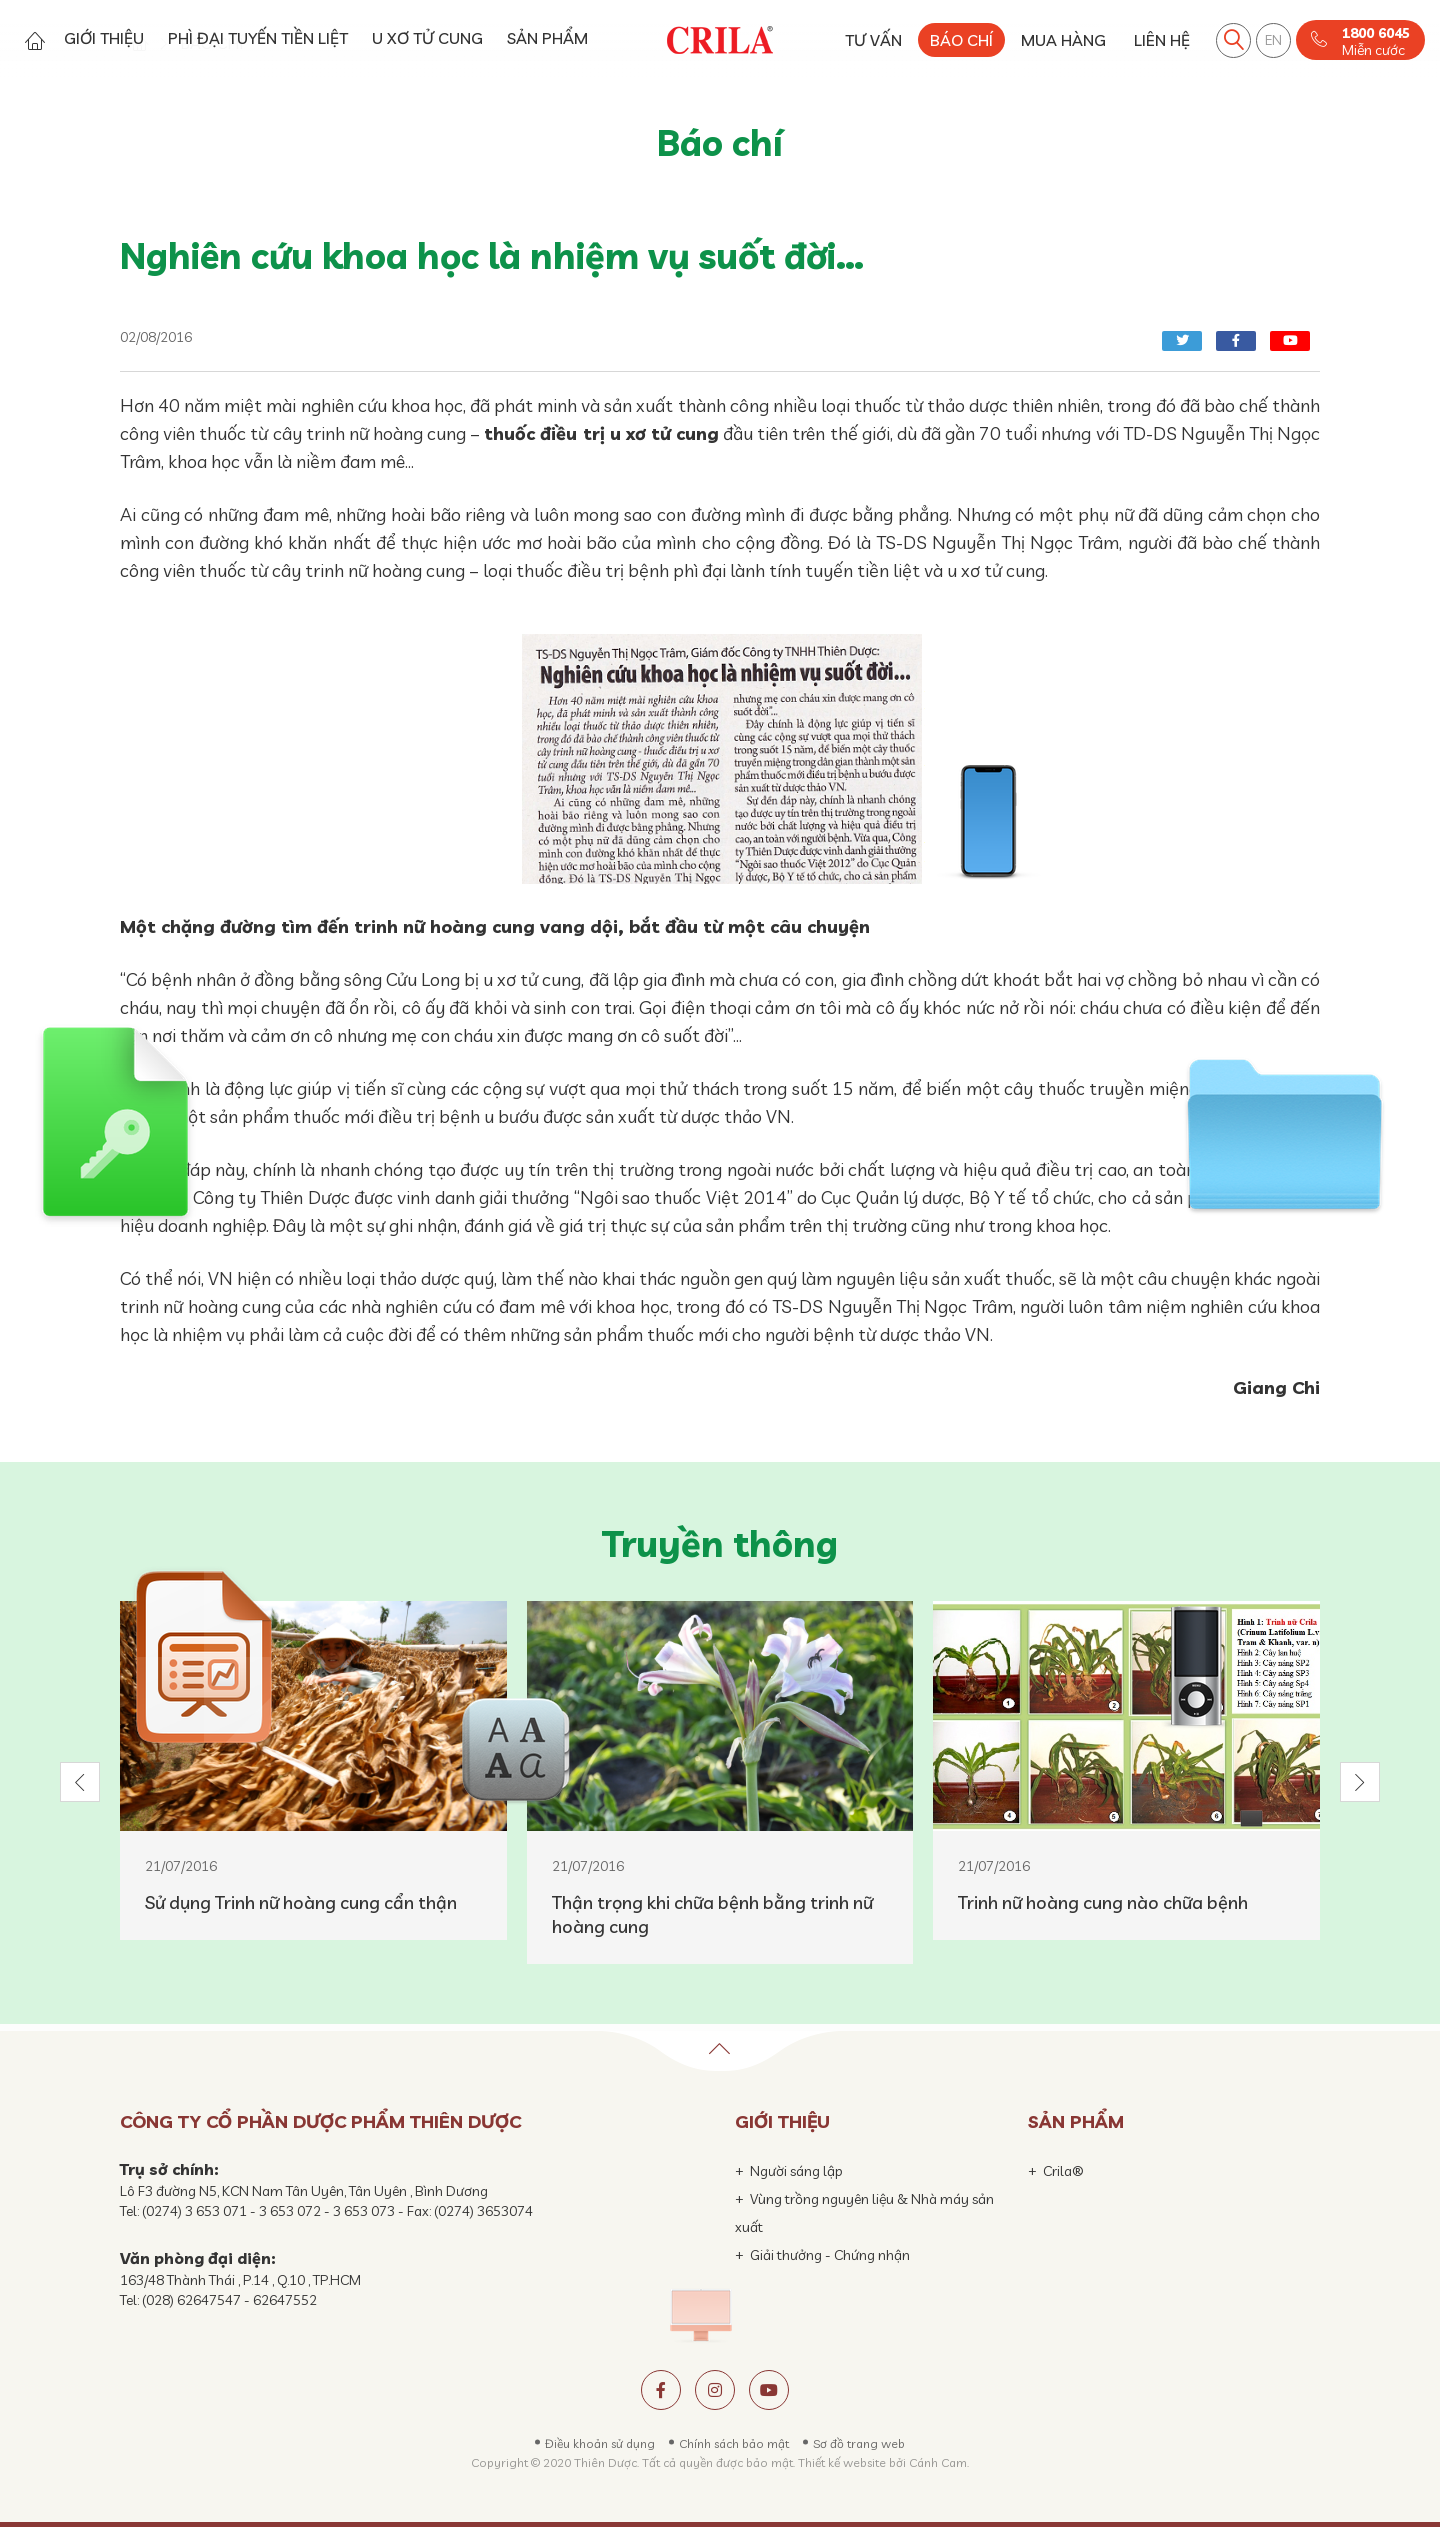  I want to click on libreoffice impress presentation file, so click(204, 1657).